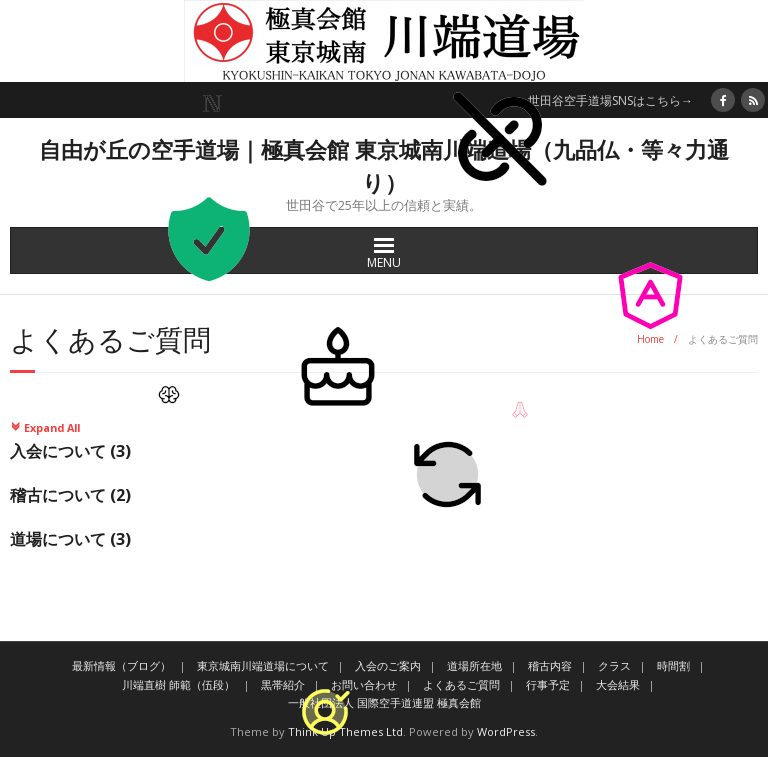 This screenshot has height=757, width=768. Describe the element at coordinates (500, 139) in the screenshot. I see `unlink or disconnect a linked item` at that location.